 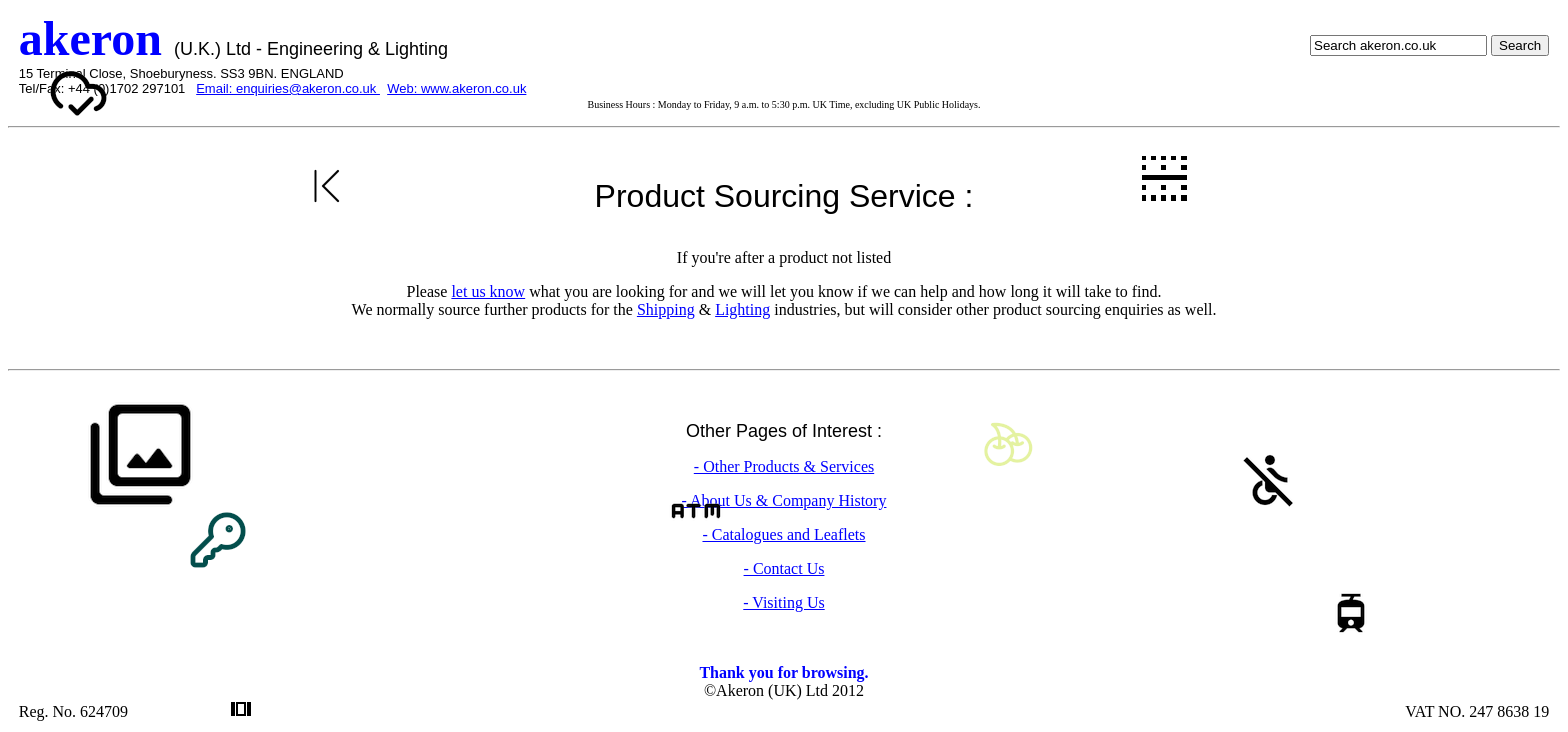 What do you see at coordinates (240, 709) in the screenshot?
I see `switch to column or array view layout` at bounding box center [240, 709].